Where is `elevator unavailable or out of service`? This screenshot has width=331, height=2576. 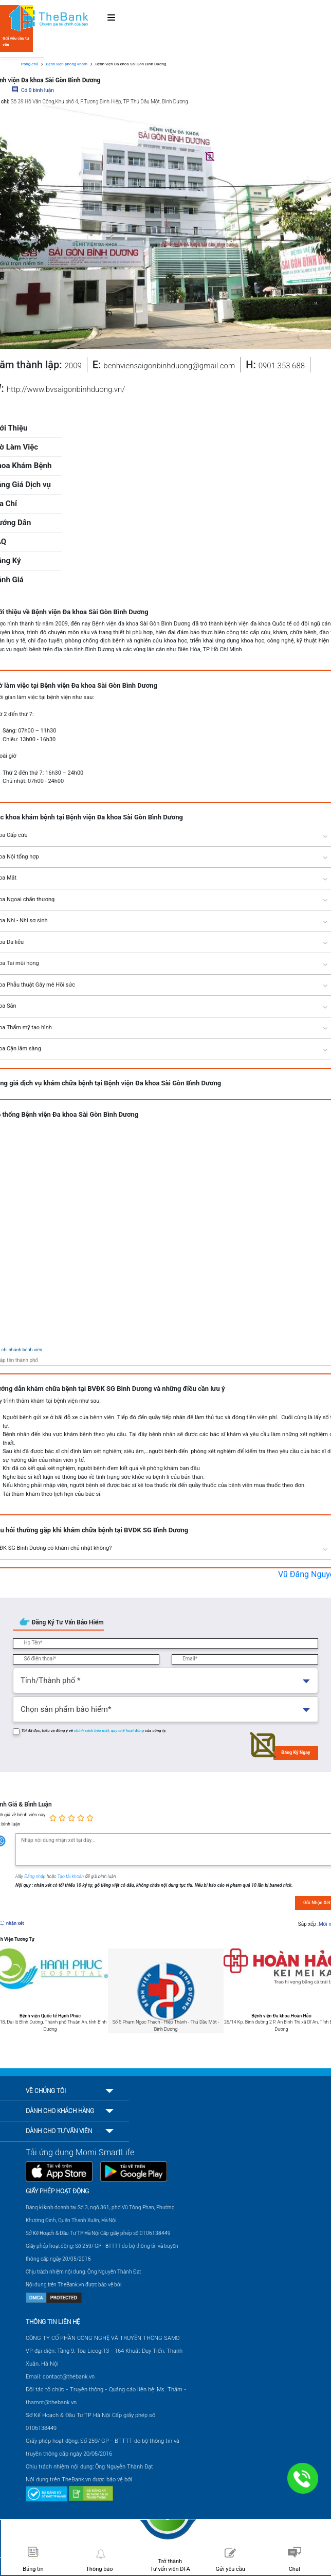 elevator unavailable or out of service is located at coordinates (210, 156).